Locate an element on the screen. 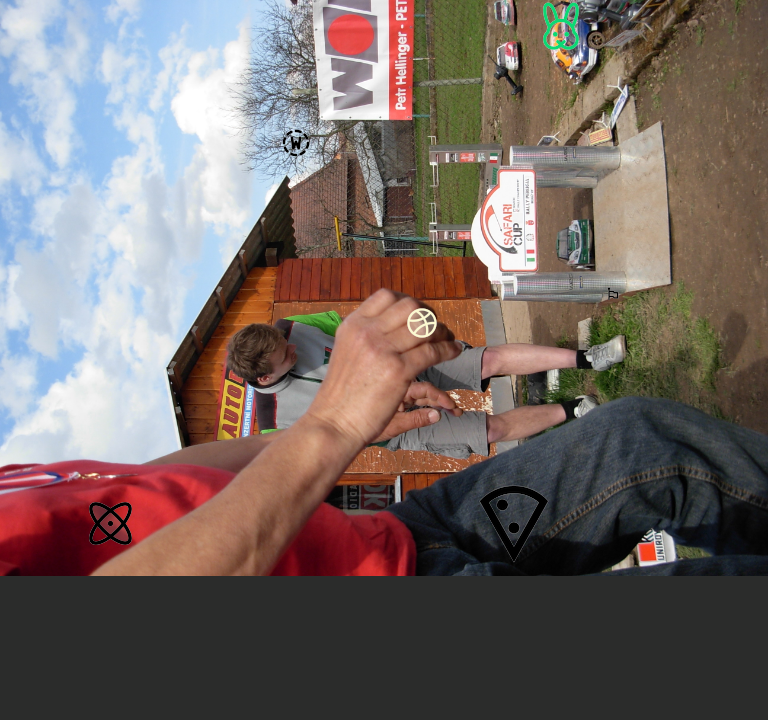  access science or chemistry features is located at coordinates (110, 523).